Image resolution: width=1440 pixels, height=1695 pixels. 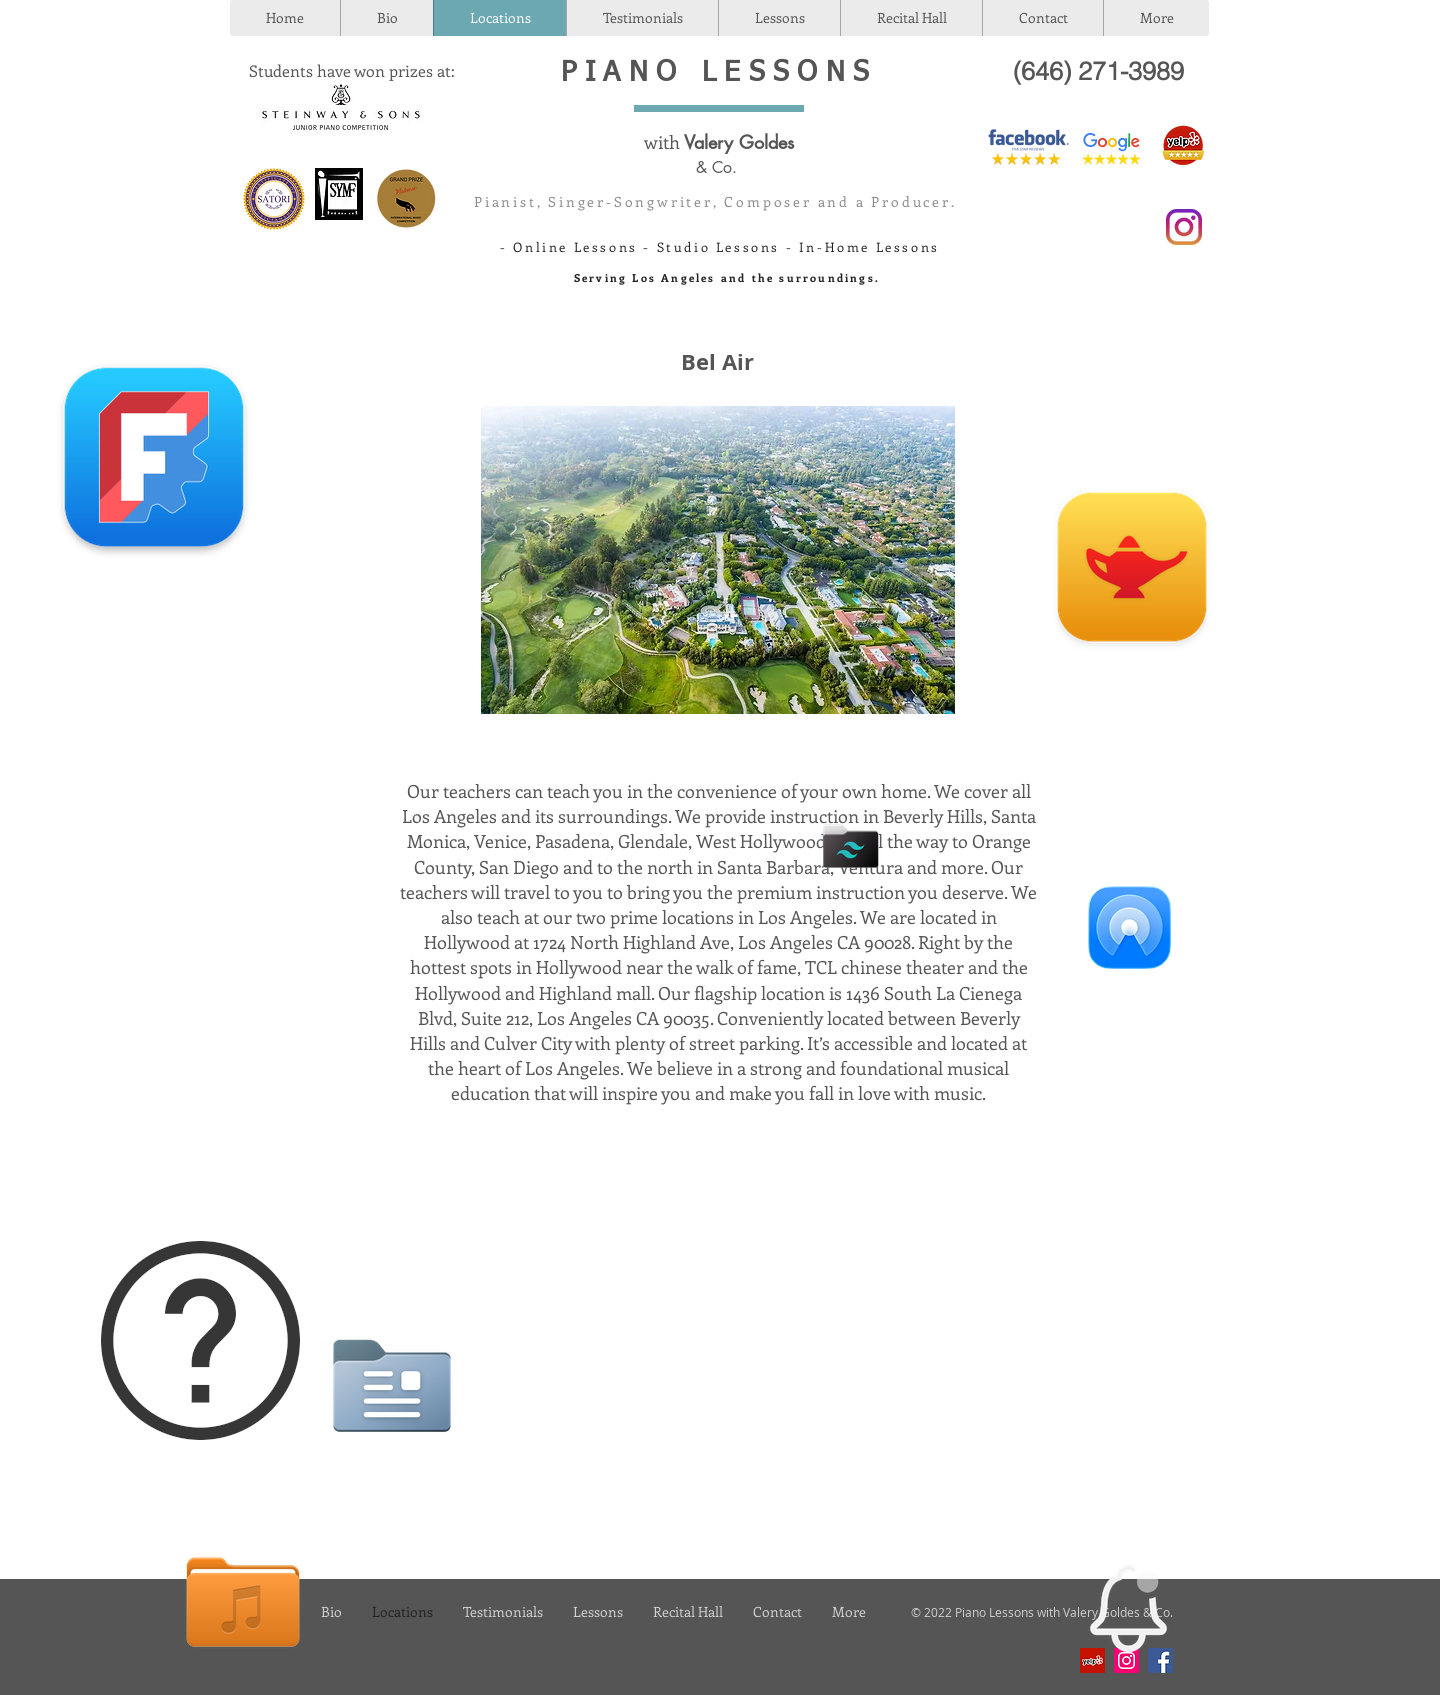 What do you see at coordinates (1129, 927) in the screenshot?
I see `open airdrop to share files with nearby devices` at bounding box center [1129, 927].